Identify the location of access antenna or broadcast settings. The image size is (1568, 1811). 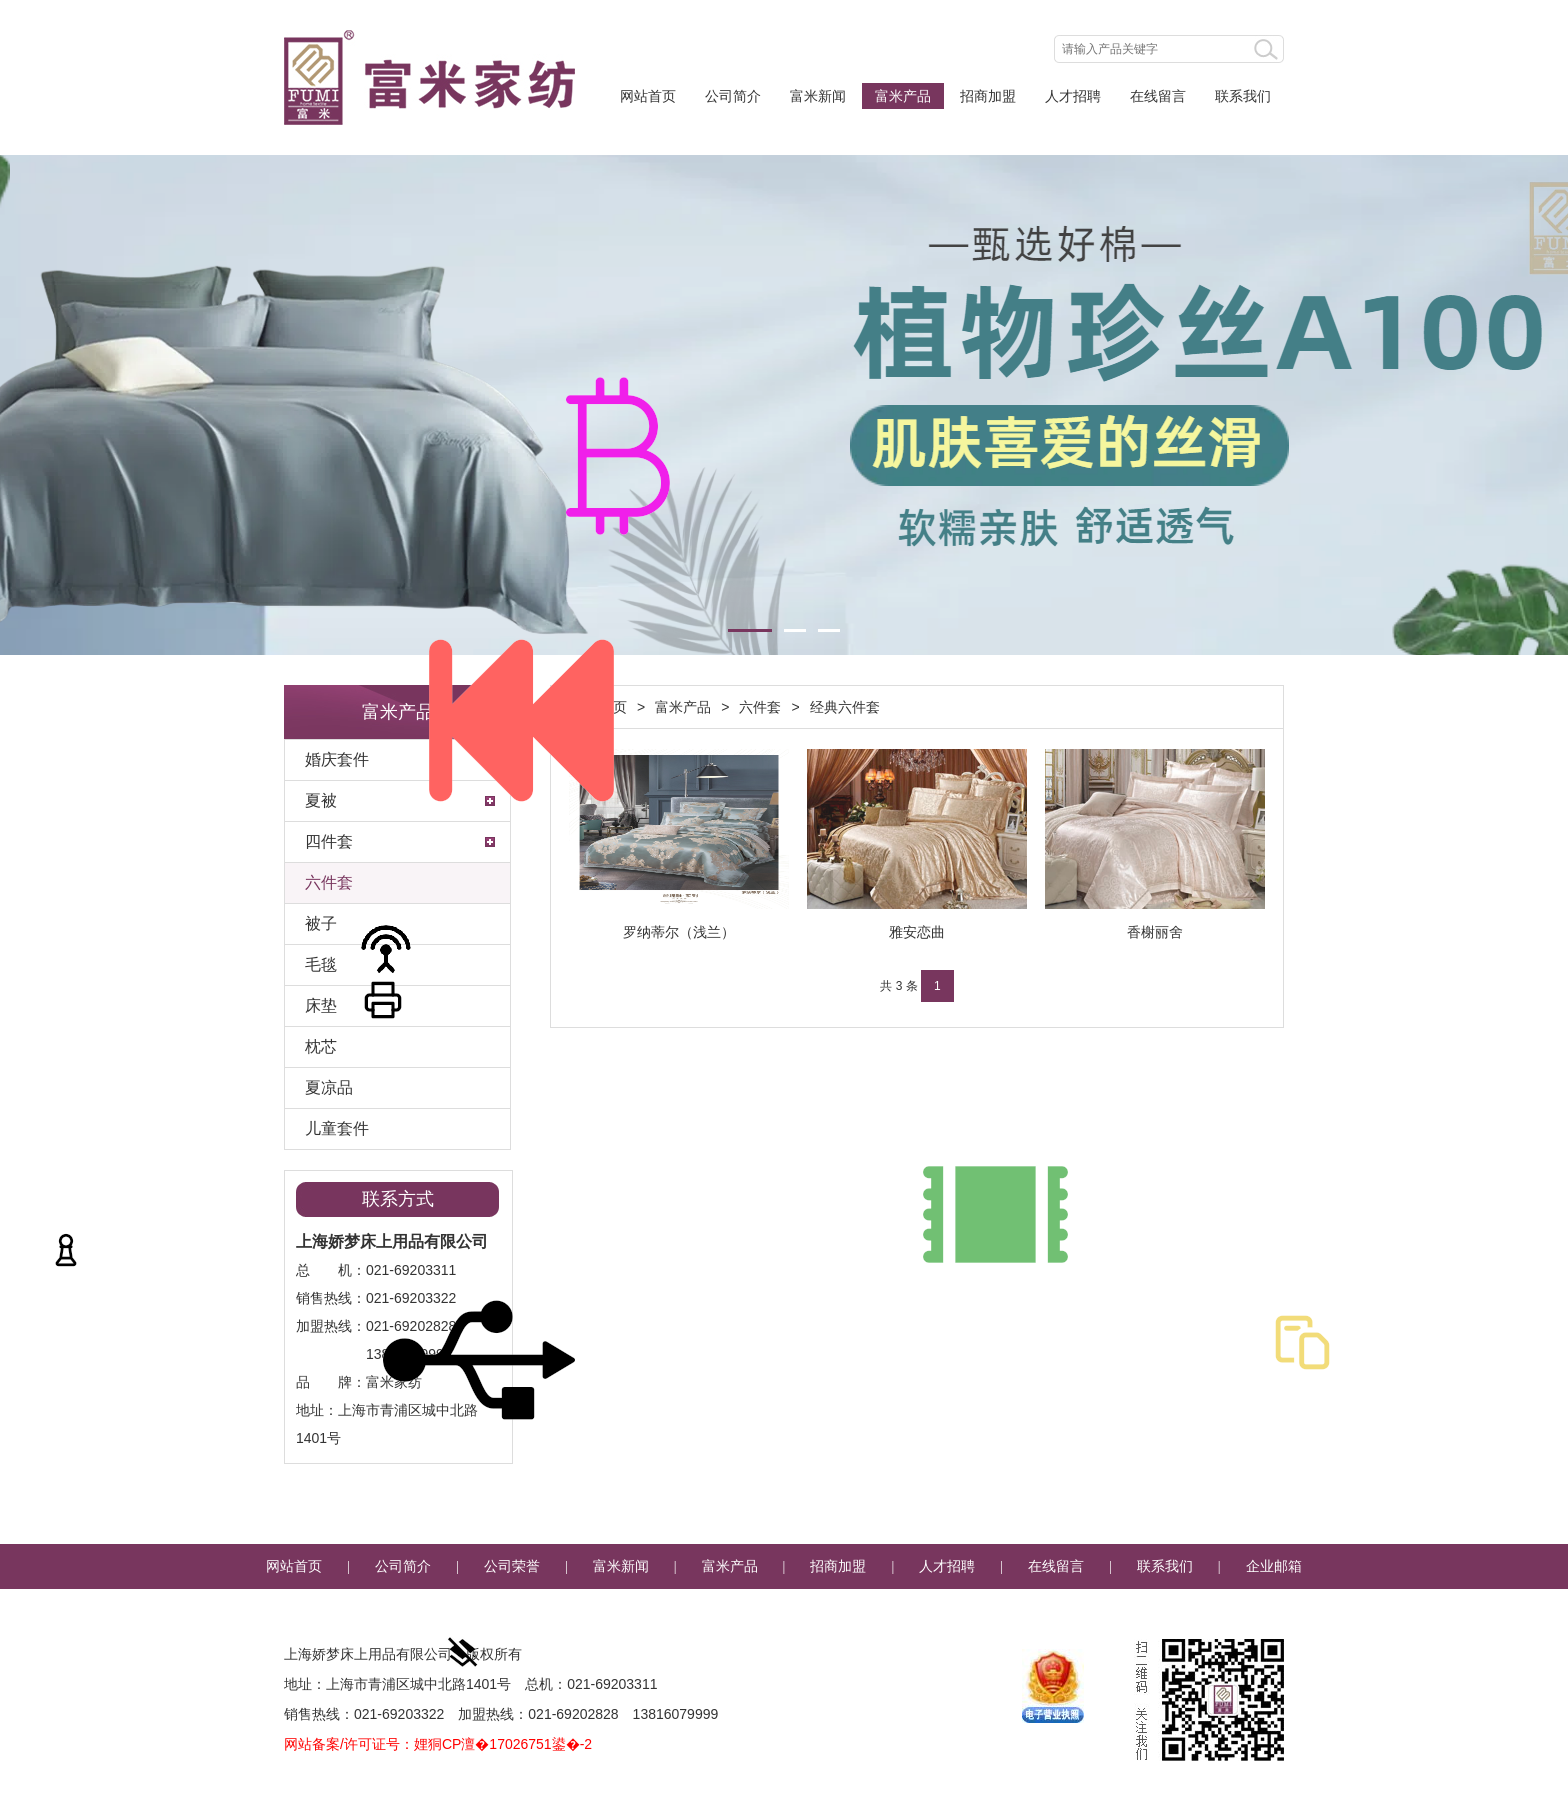
(386, 950).